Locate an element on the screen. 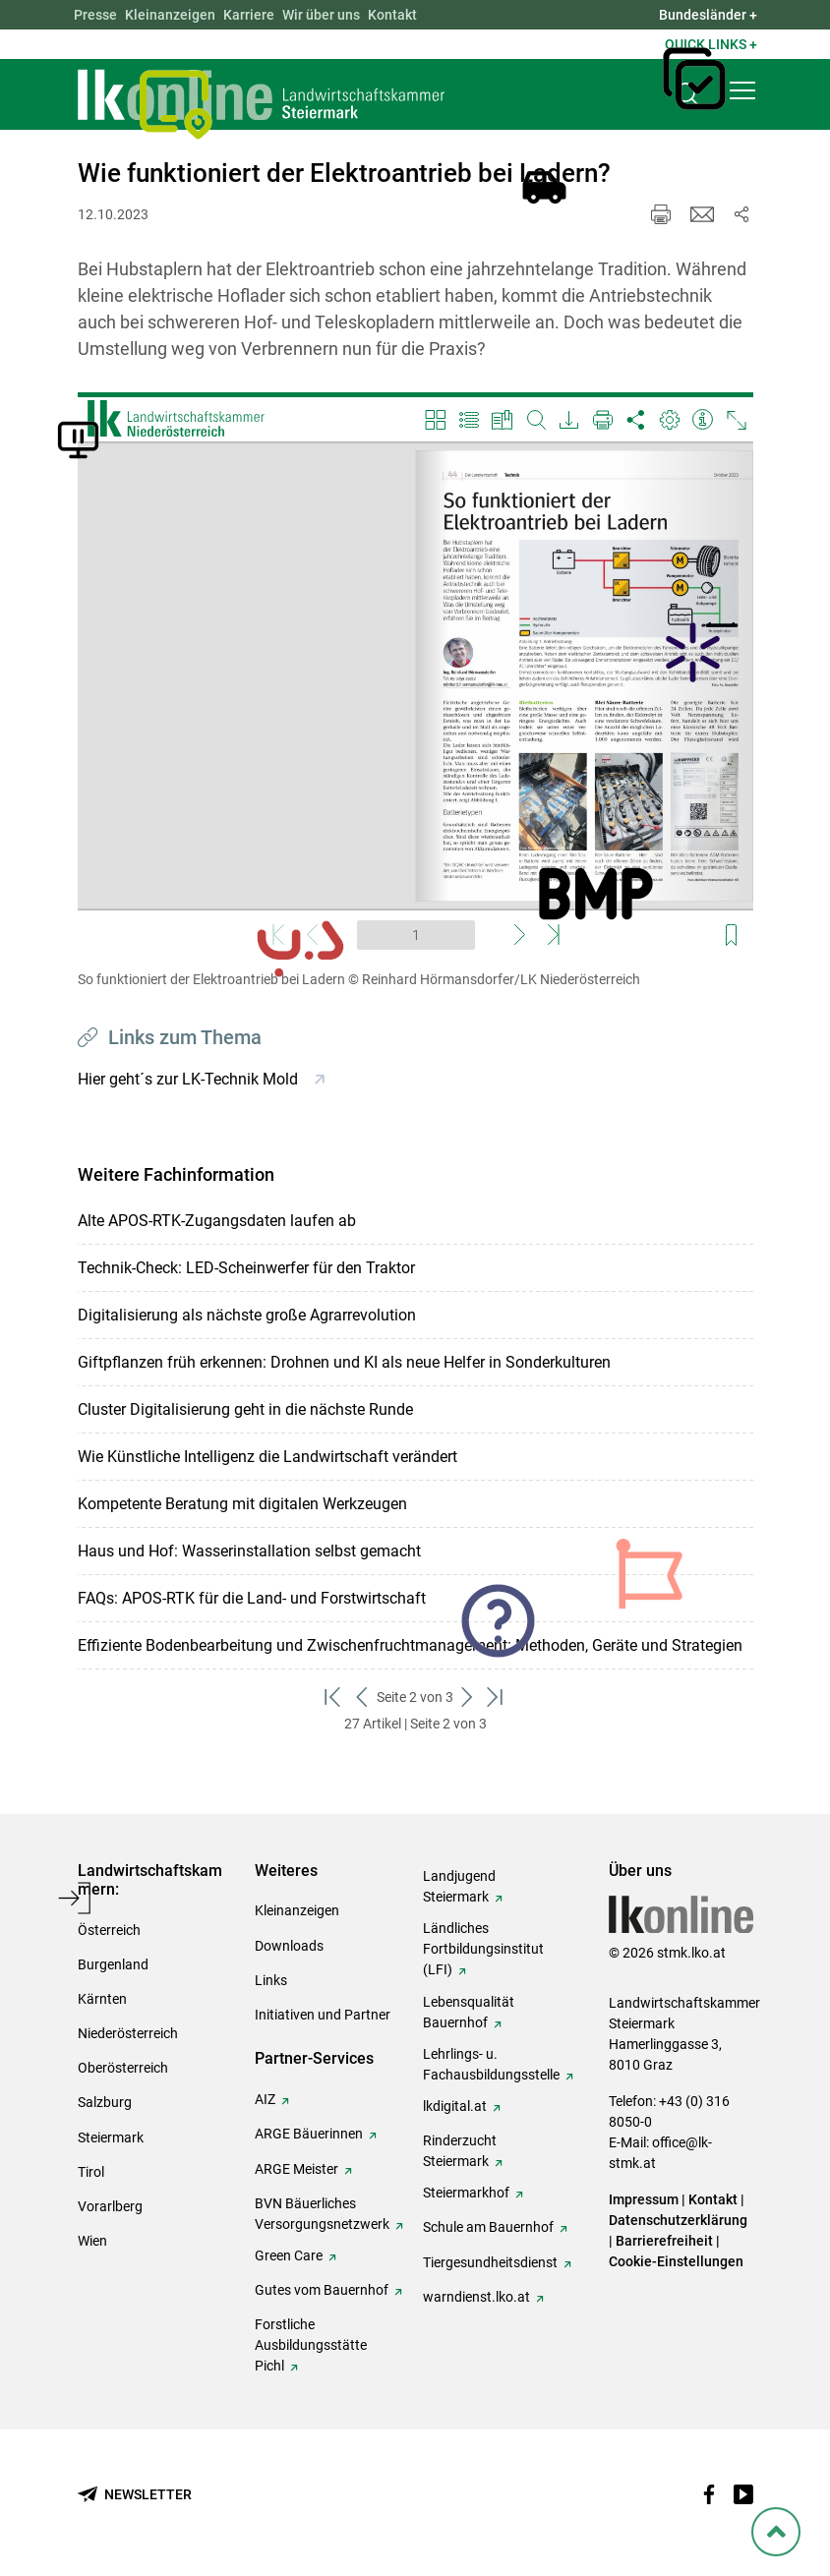  sign in to your account is located at coordinates (77, 1898).